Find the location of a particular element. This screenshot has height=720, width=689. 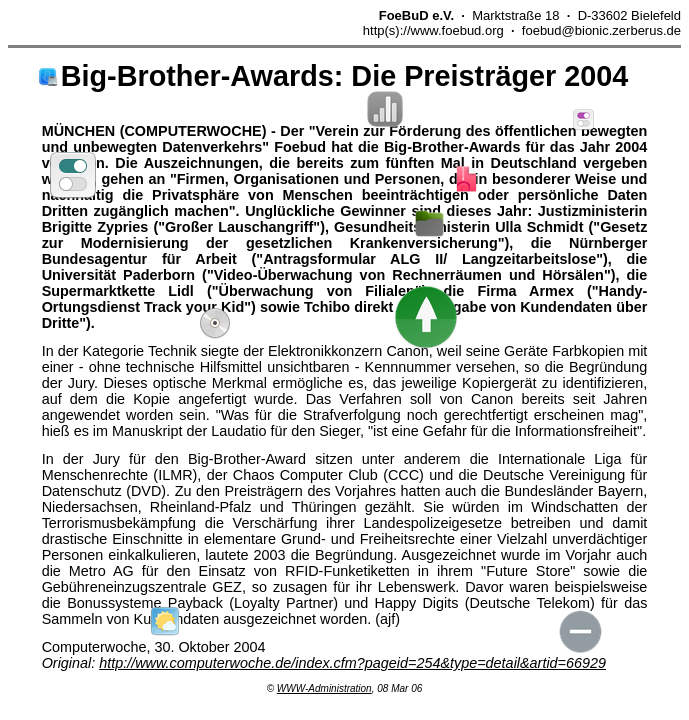

indicates a software update is available is located at coordinates (426, 317).